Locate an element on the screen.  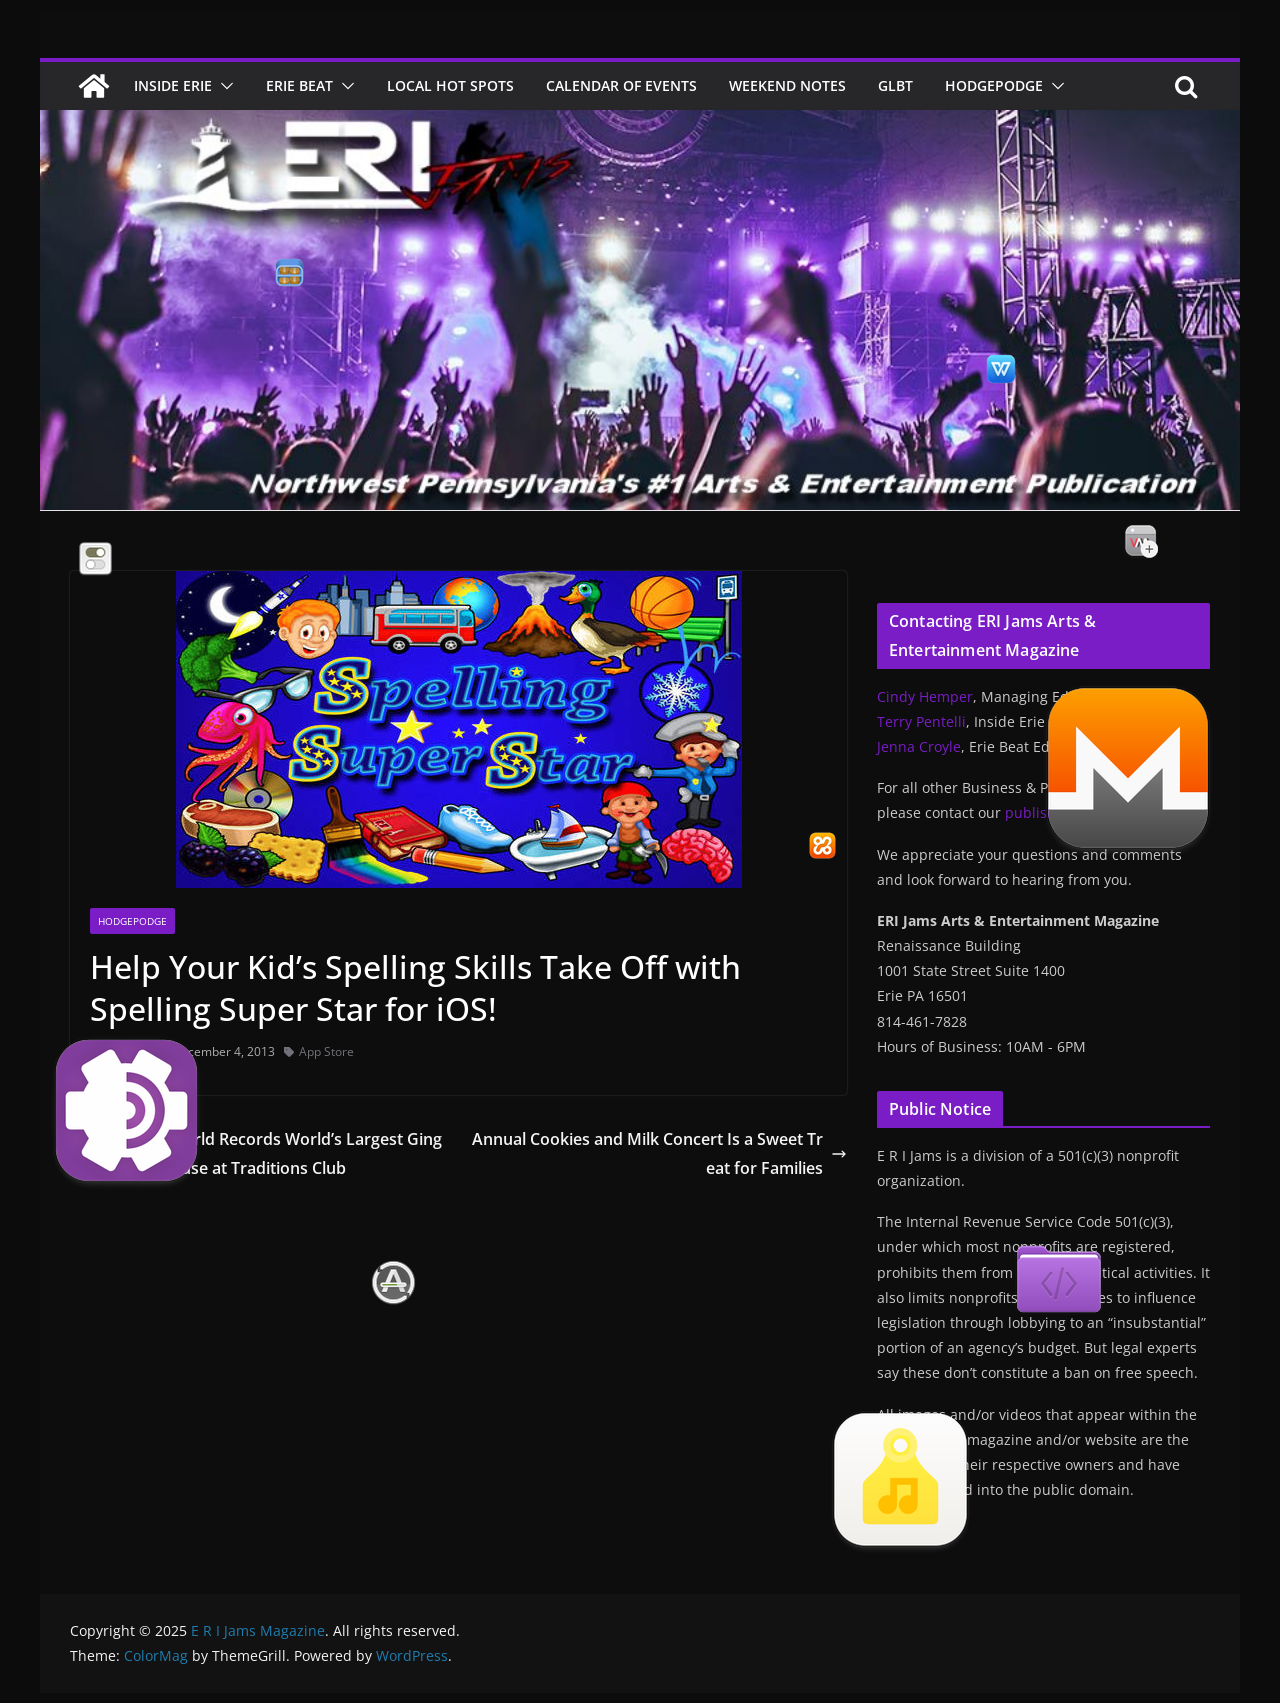
open the Monero cryptocurrency wallet app is located at coordinates (1128, 768).